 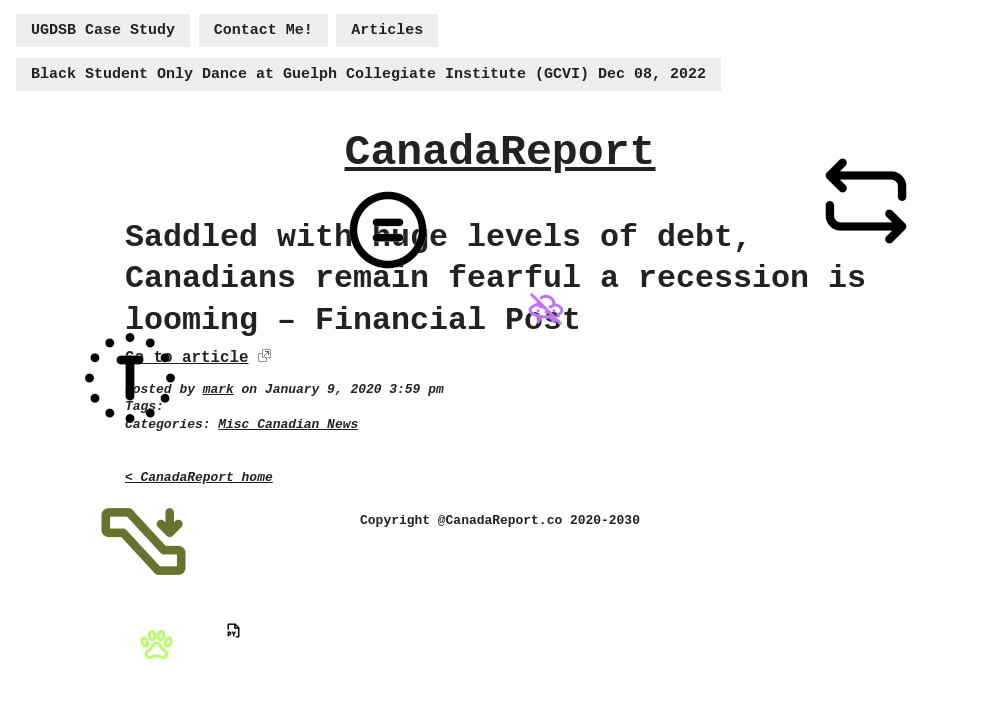 What do you see at coordinates (388, 230) in the screenshot?
I see `indicates creative commons no-derivatives license` at bounding box center [388, 230].